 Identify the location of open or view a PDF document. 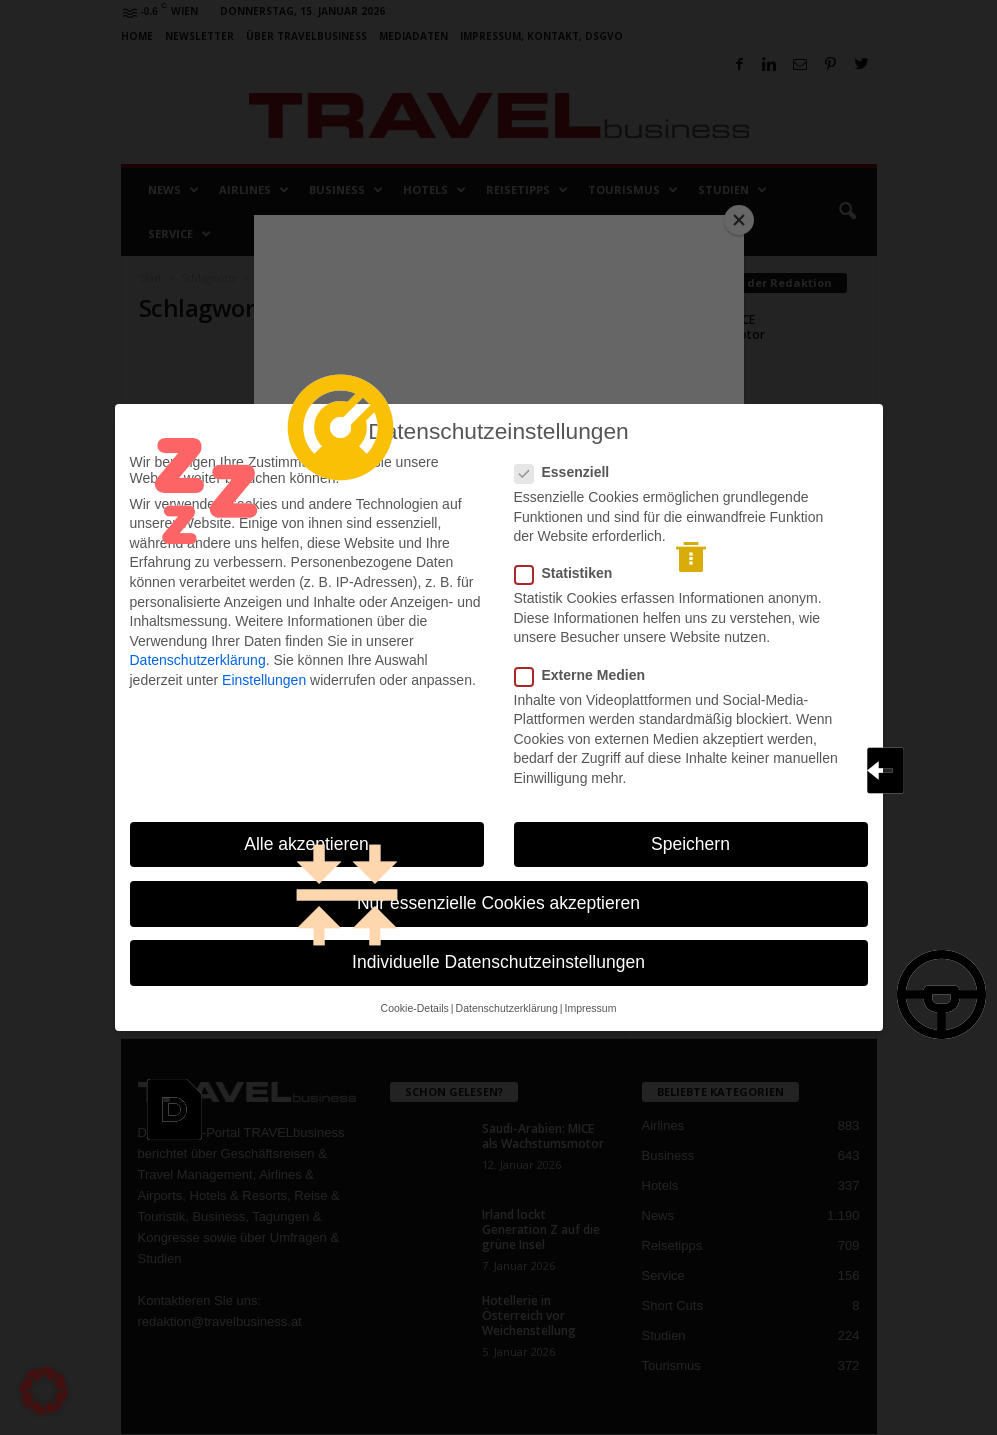
(174, 1109).